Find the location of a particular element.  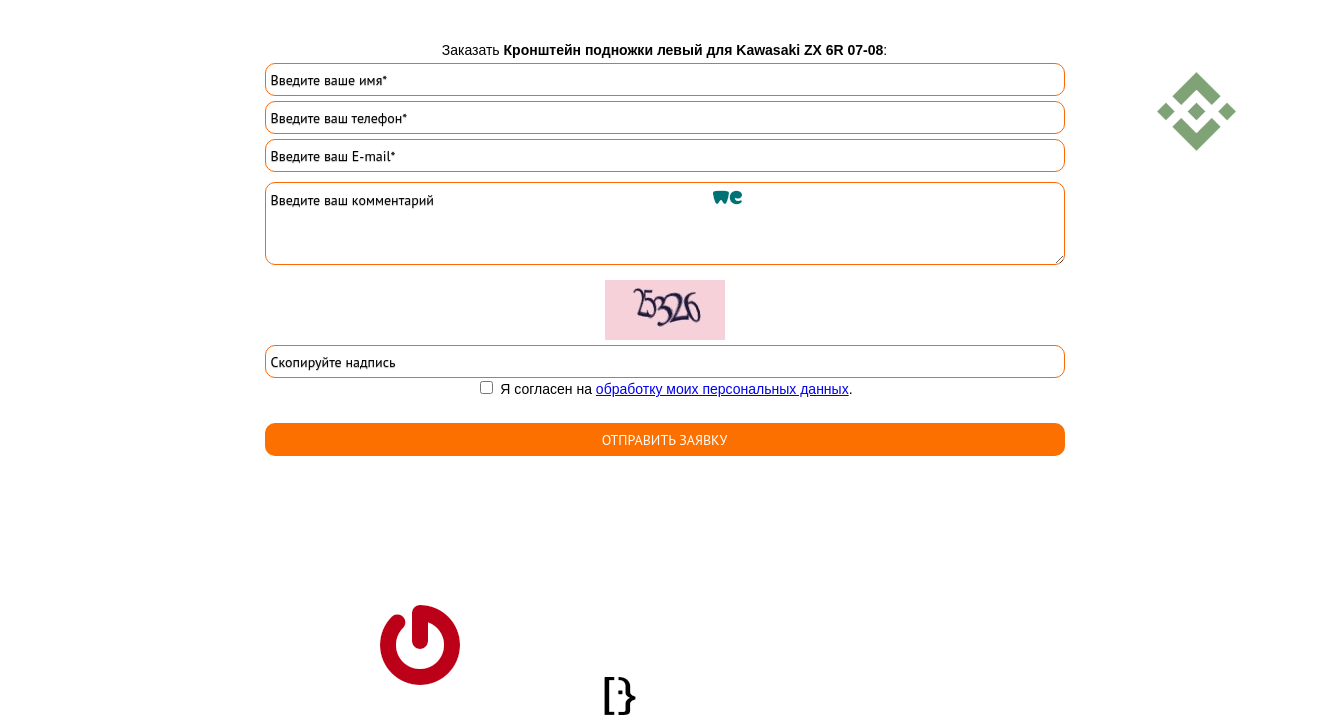

open the Binance cryptocurrency exchange app is located at coordinates (1196, 111).